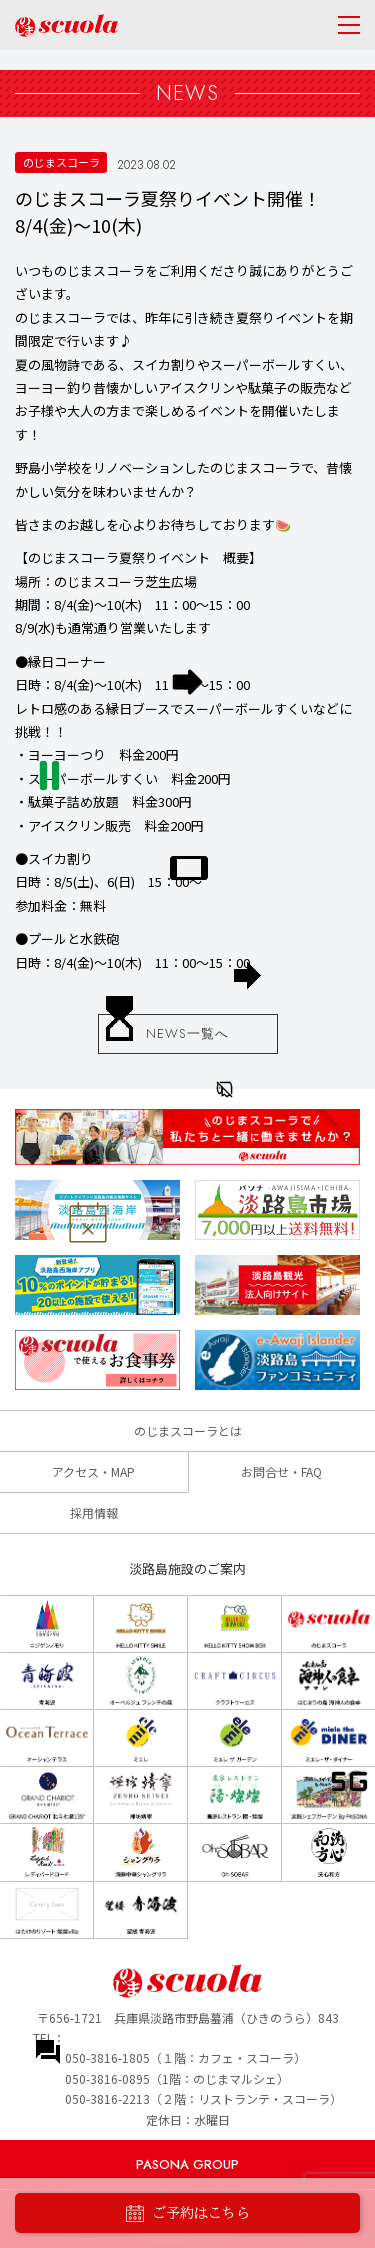  I want to click on indicates 5G network connectivity, so click(349, 1781).